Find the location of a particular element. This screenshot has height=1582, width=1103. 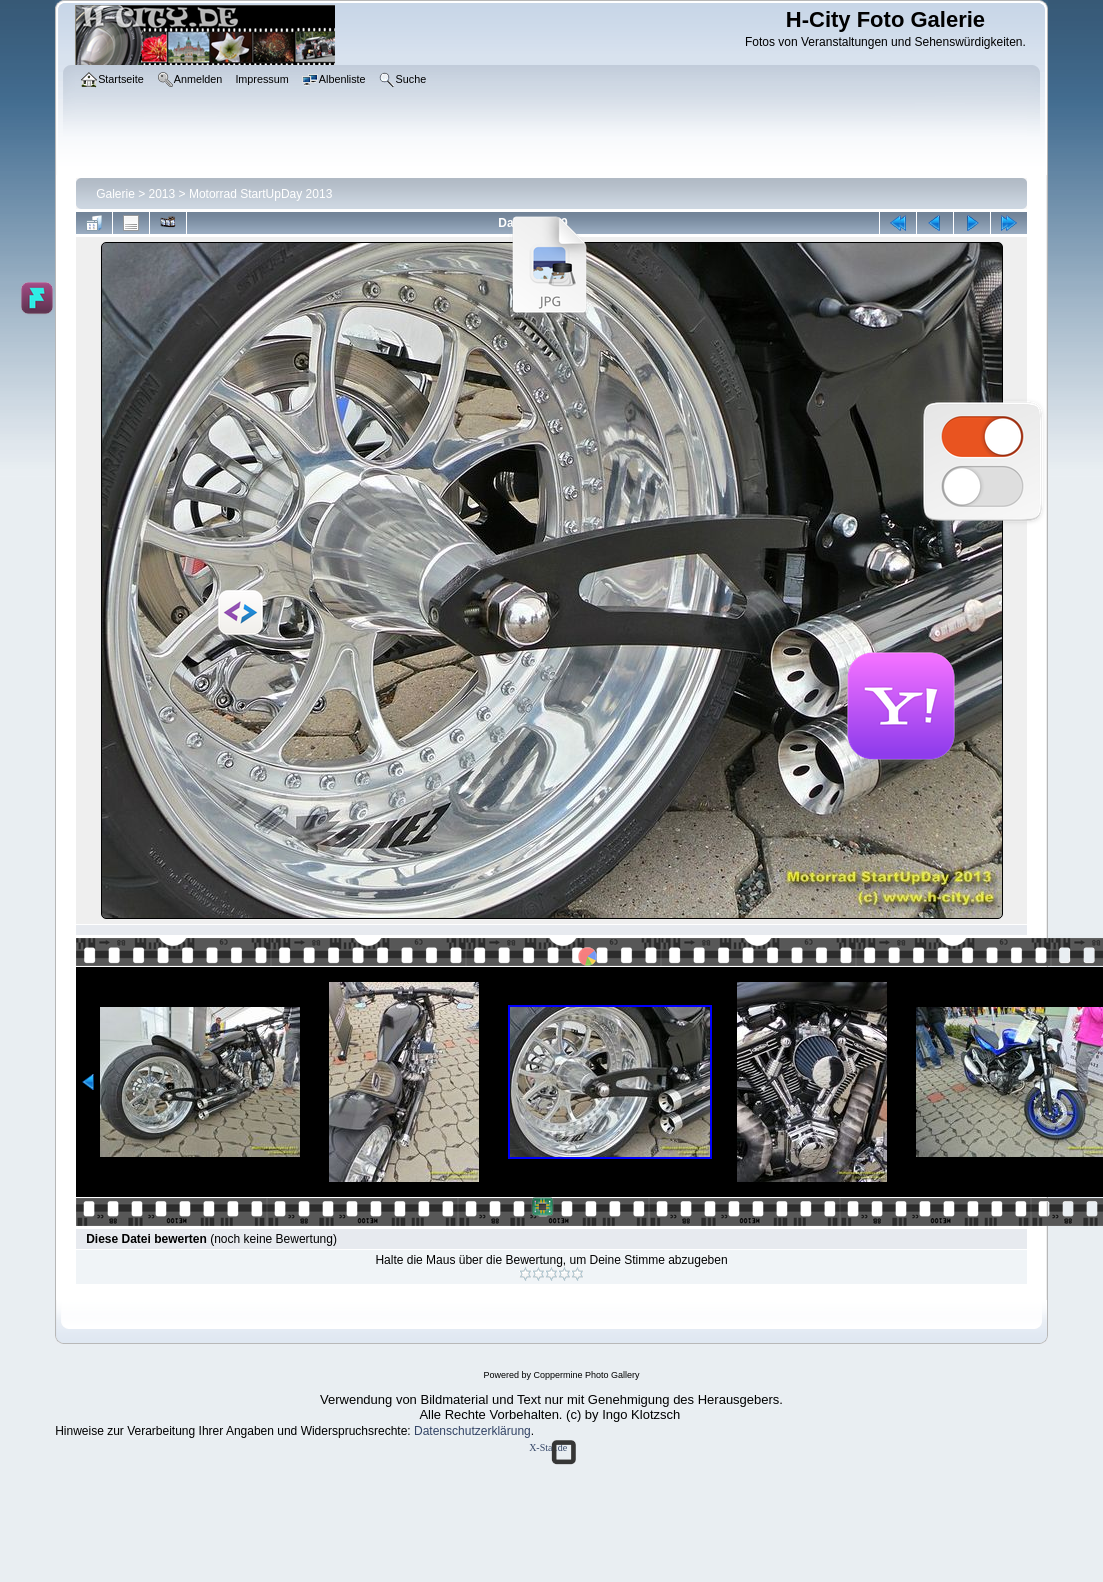

a jpg image file is located at coordinates (549, 266).